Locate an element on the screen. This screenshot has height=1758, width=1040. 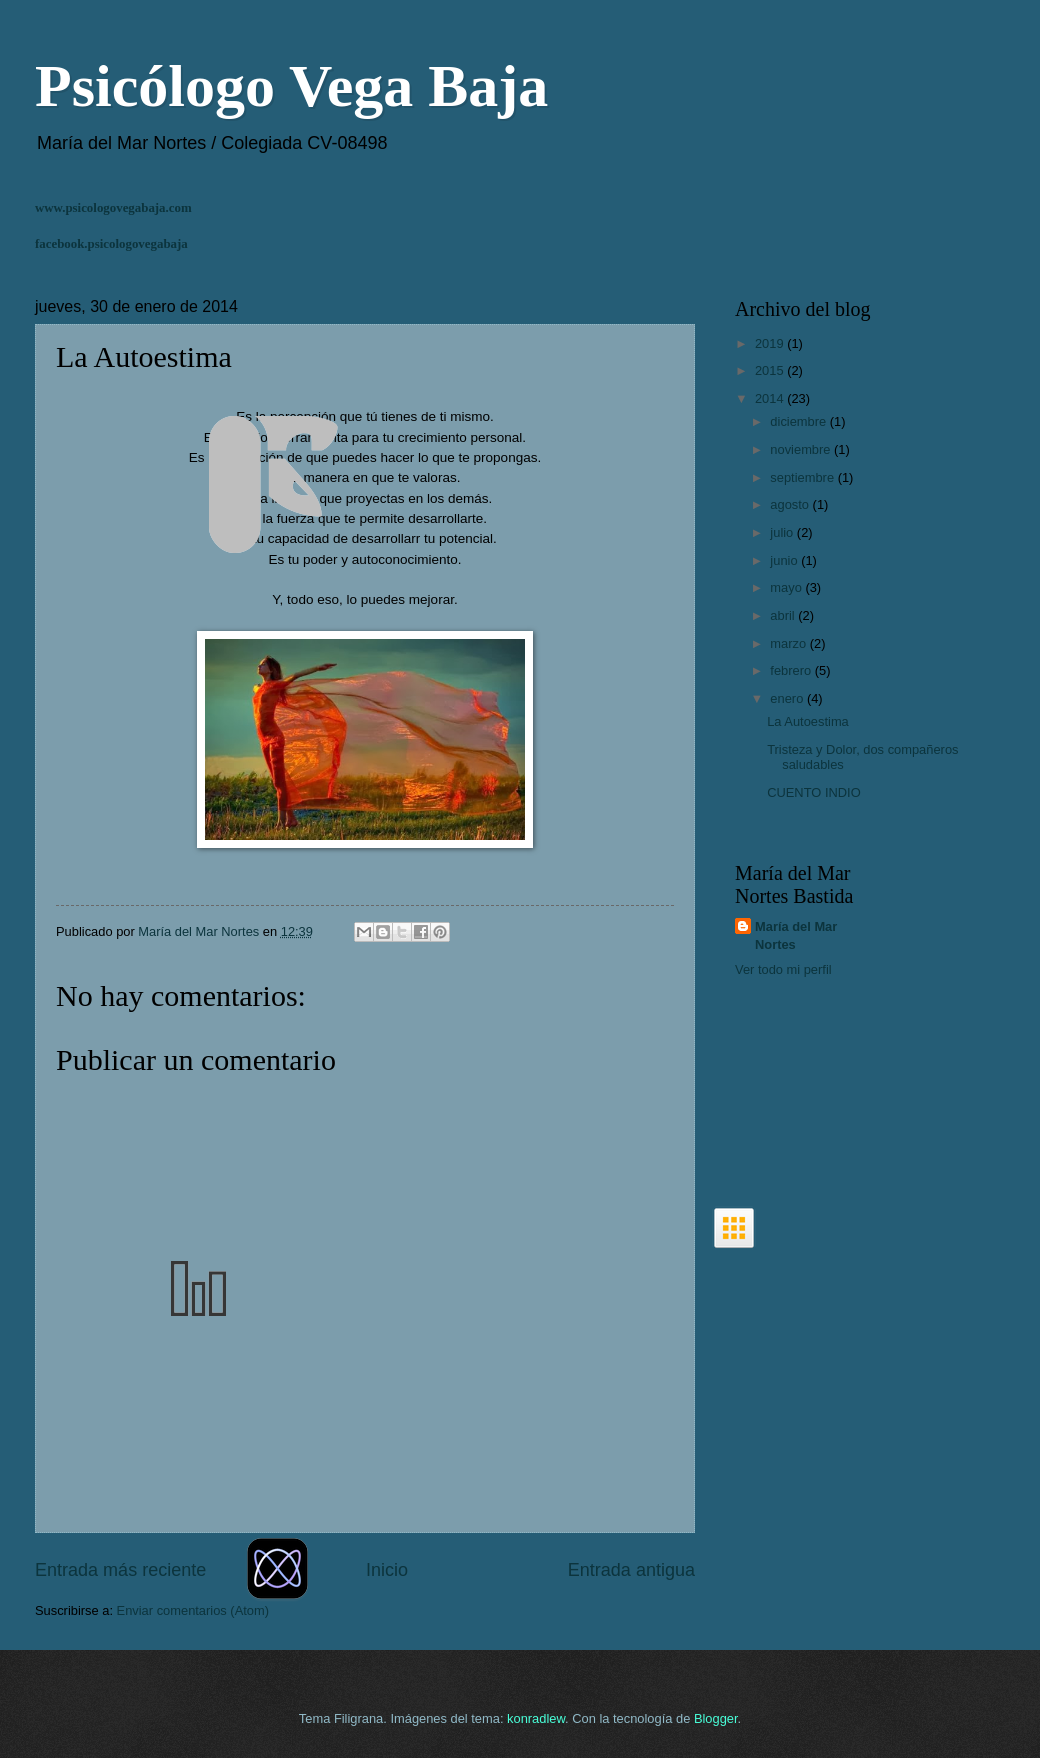
view items in grid layout is located at coordinates (734, 1228).